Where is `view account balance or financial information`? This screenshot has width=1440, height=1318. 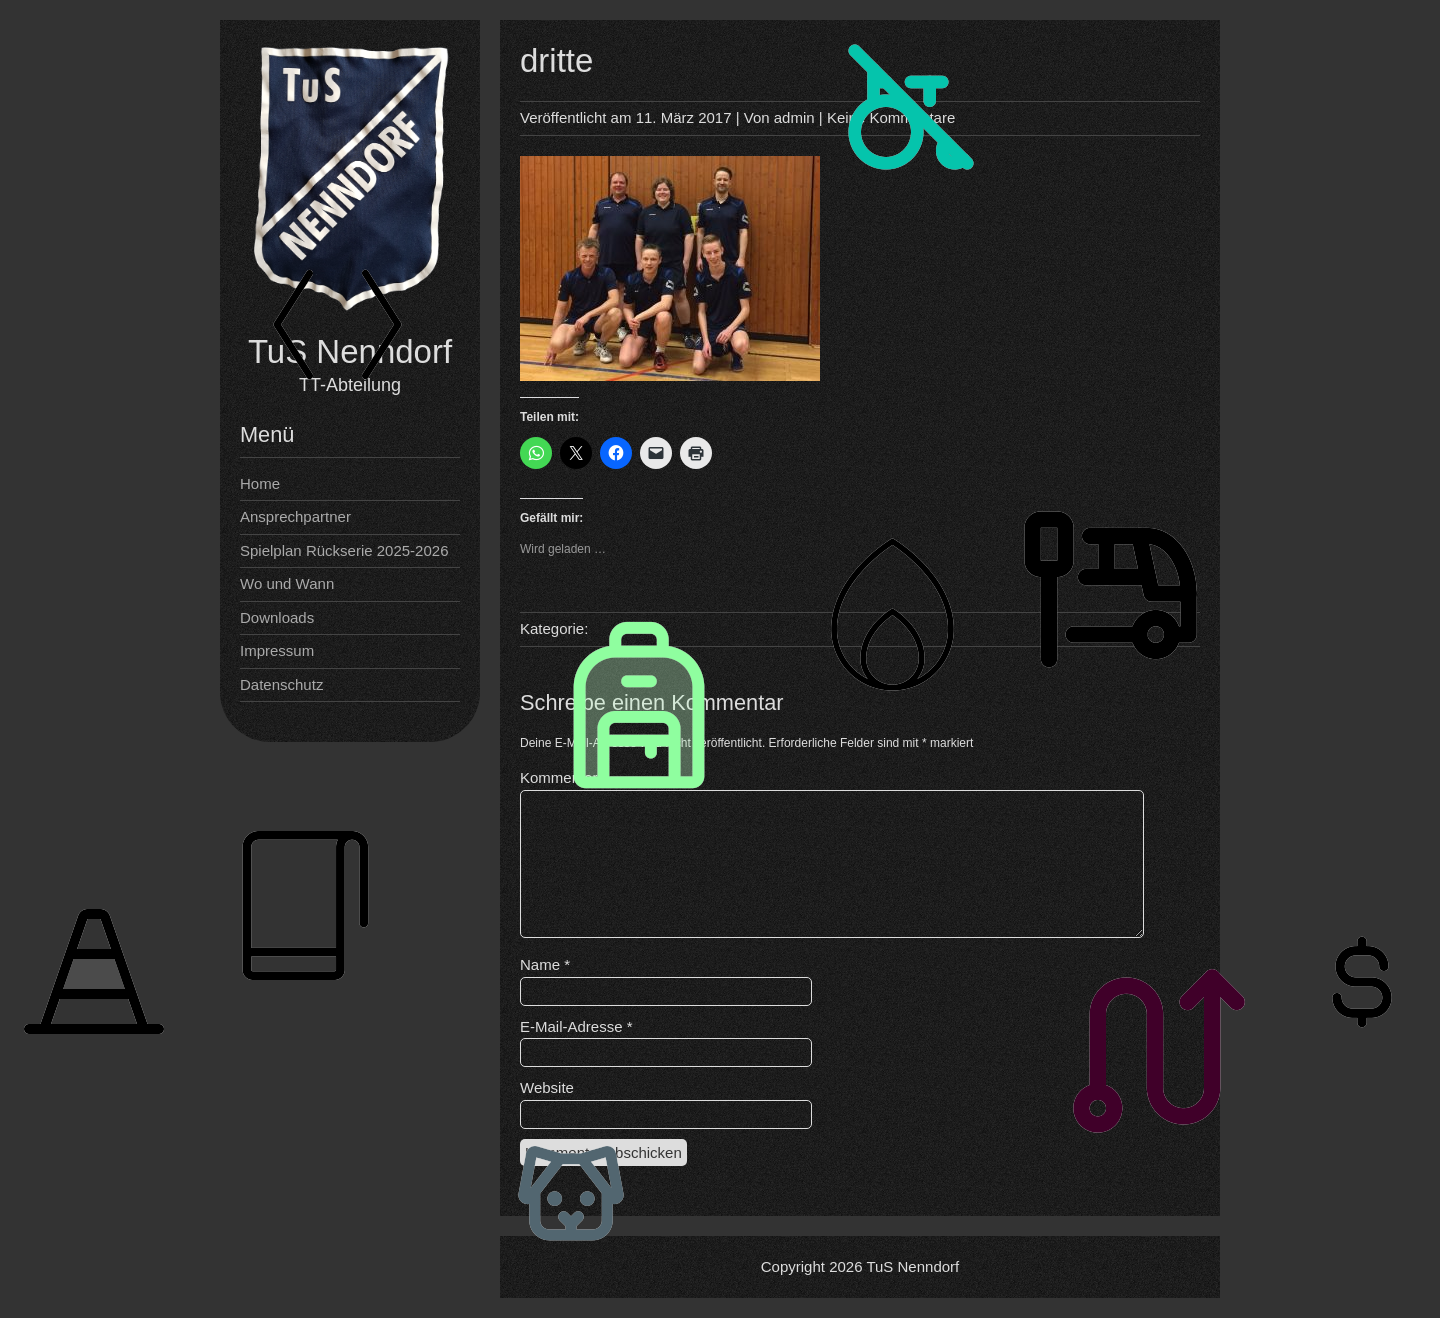
view account balance or financial information is located at coordinates (1362, 982).